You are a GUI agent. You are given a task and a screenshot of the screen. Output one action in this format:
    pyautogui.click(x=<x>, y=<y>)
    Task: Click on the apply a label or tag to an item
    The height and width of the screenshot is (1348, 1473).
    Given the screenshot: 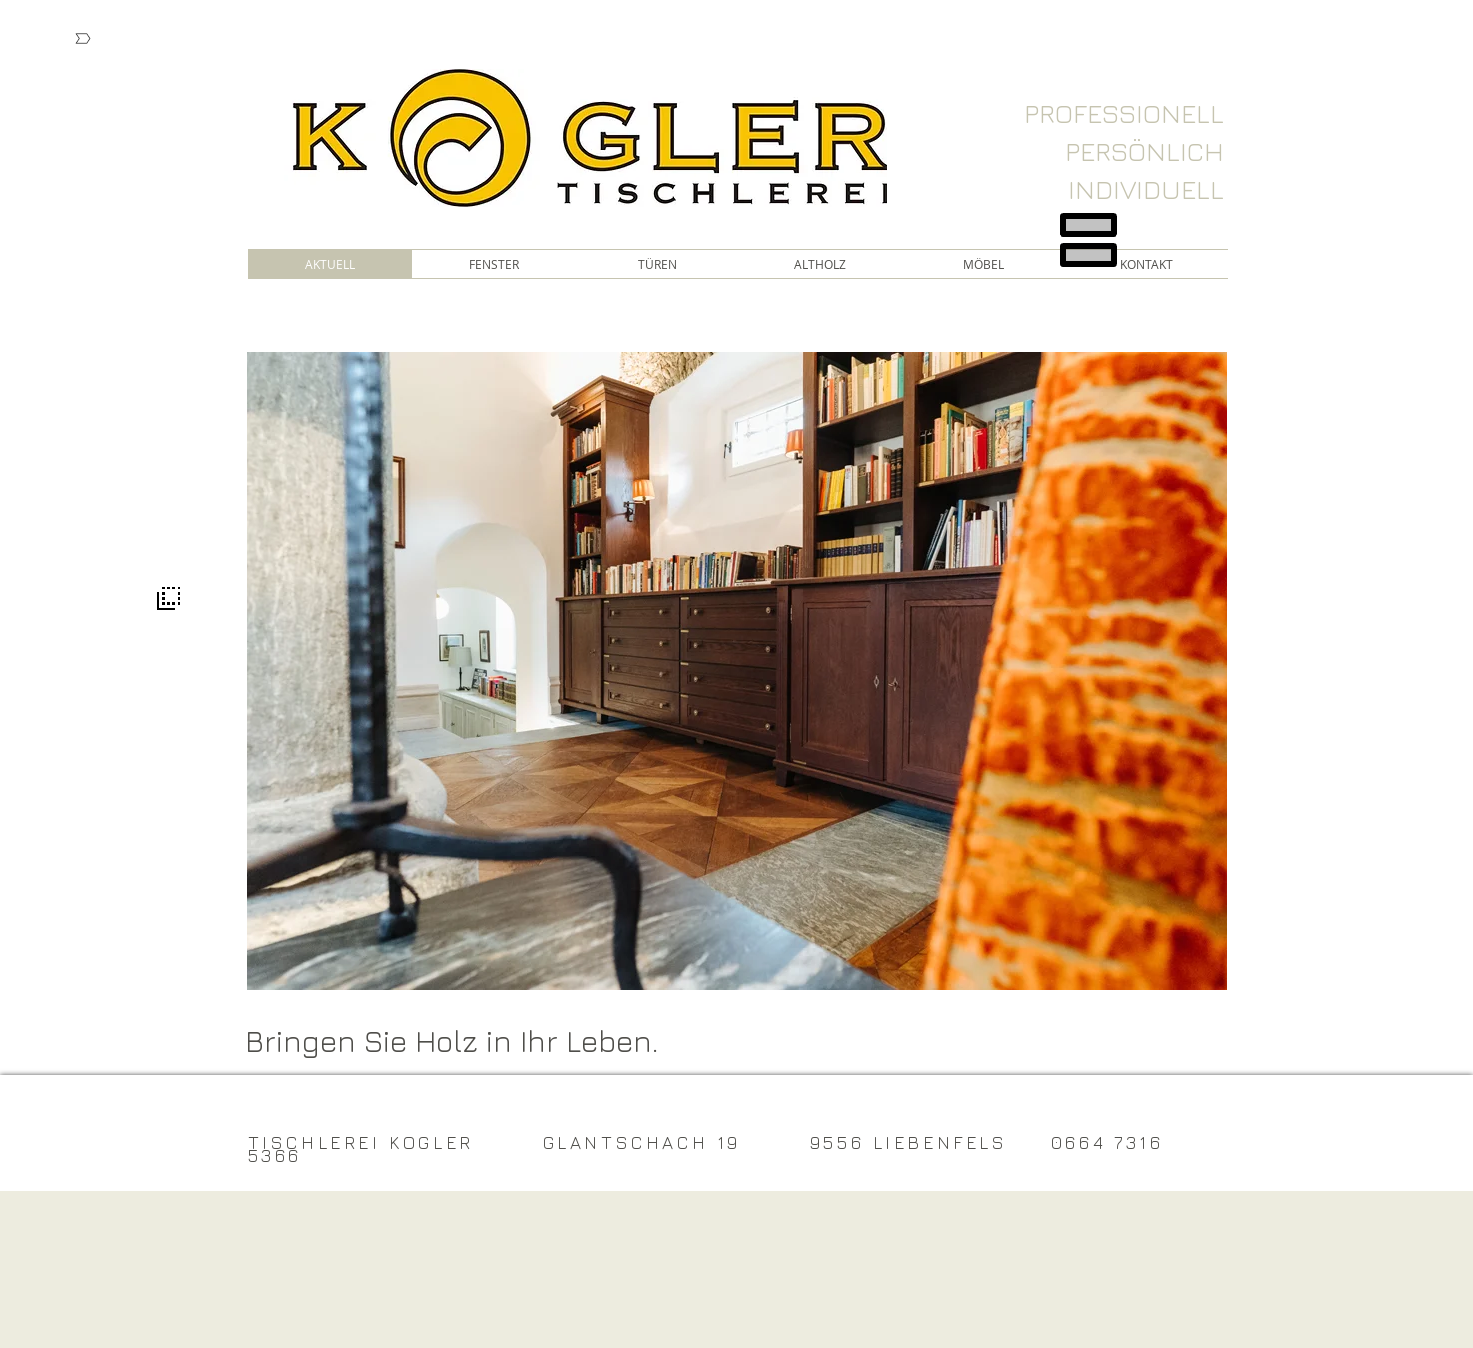 What is the action you would take?
    pyautogui.click(x=82, y=38)
    